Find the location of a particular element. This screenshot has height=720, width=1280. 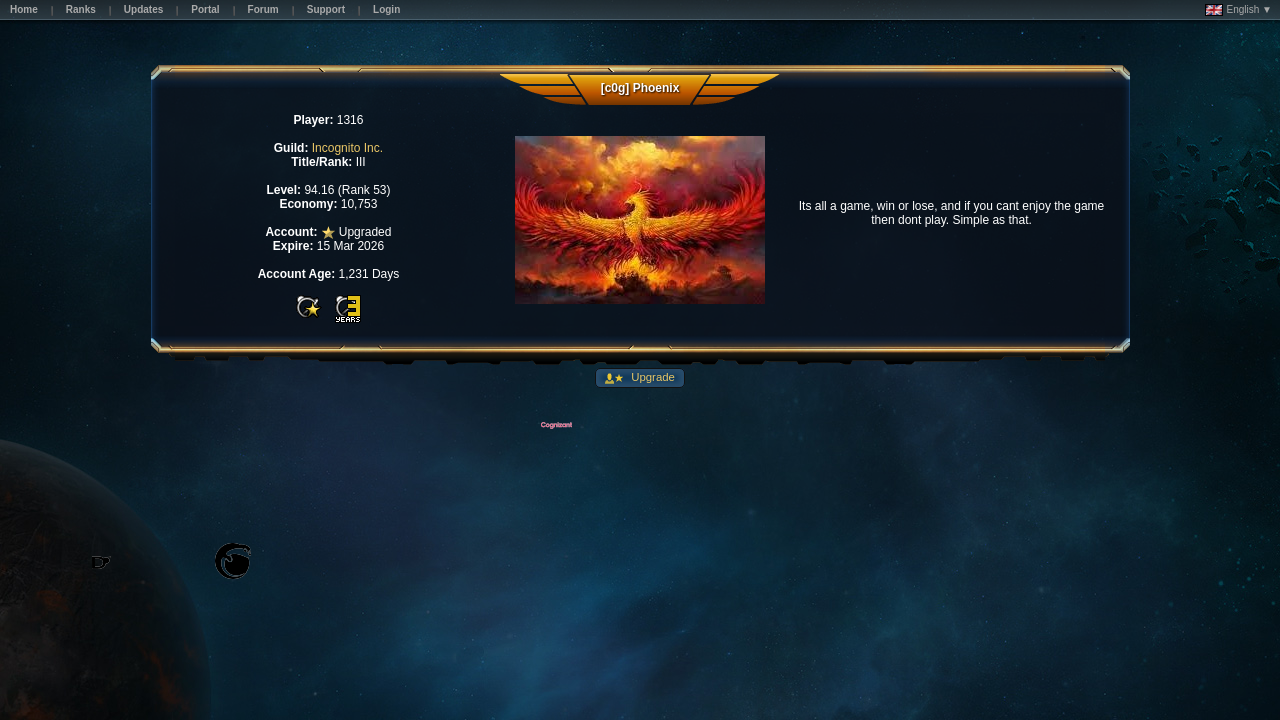

D programming language logo is located at coordinates (101, 562).